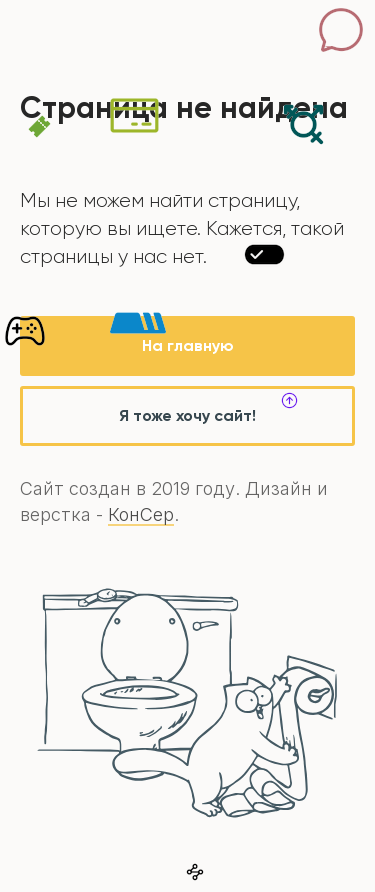 This screenshot has width=375, height=892. What do you see at coordinates (303, 124) in the screenshot?
I see `indicates transgender identity option` at bounding box center [303, 124].